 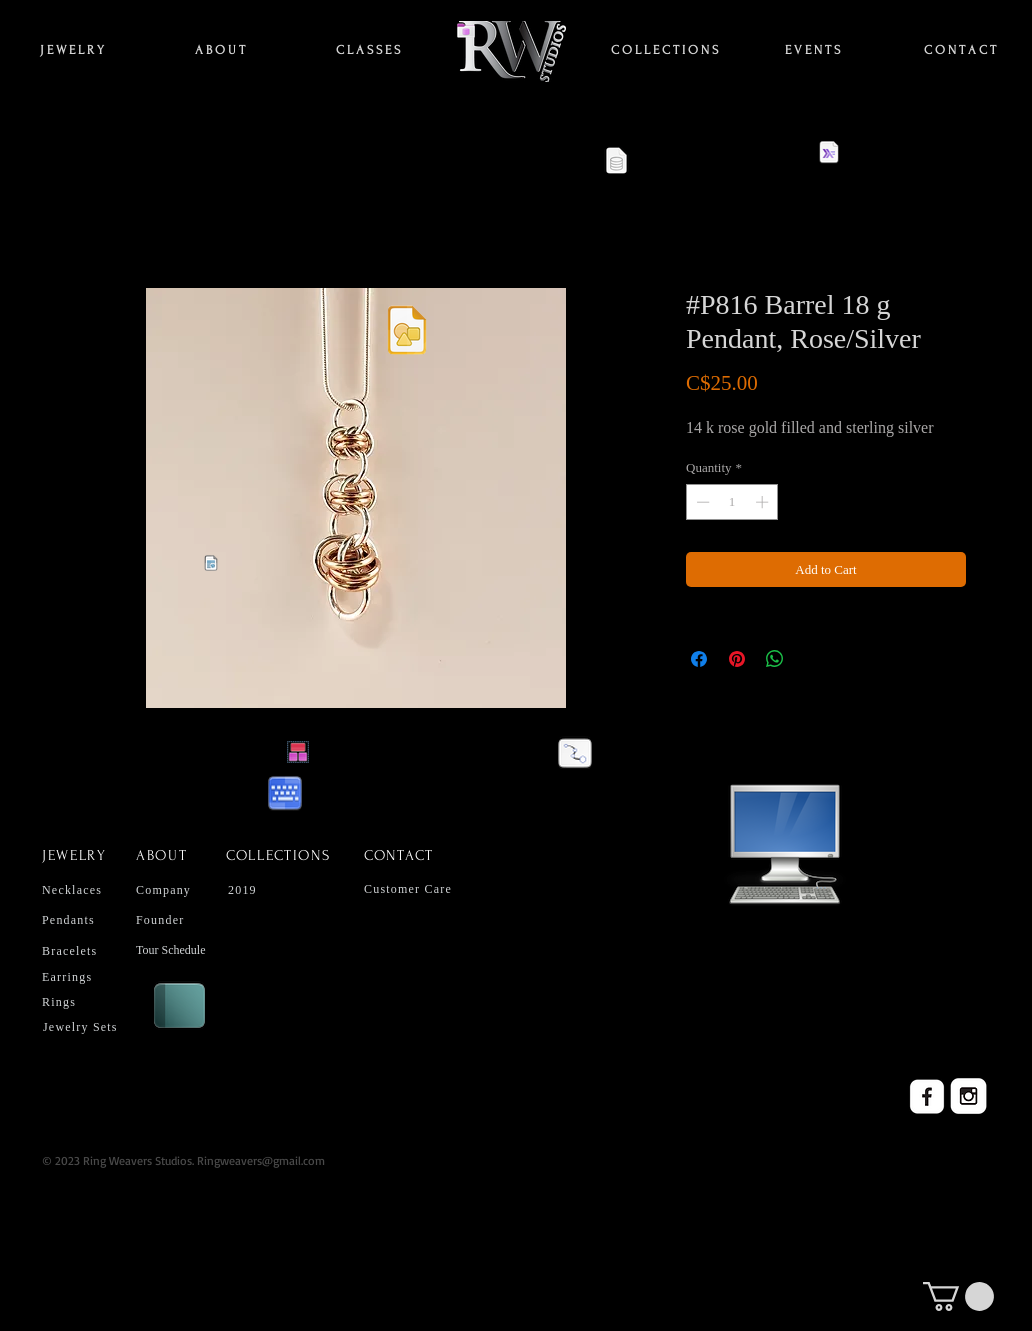 What do you see at coordinates (211, 563) in the screenshot?
I see `open an opendocument web page file` at bounding box center [211, 563].